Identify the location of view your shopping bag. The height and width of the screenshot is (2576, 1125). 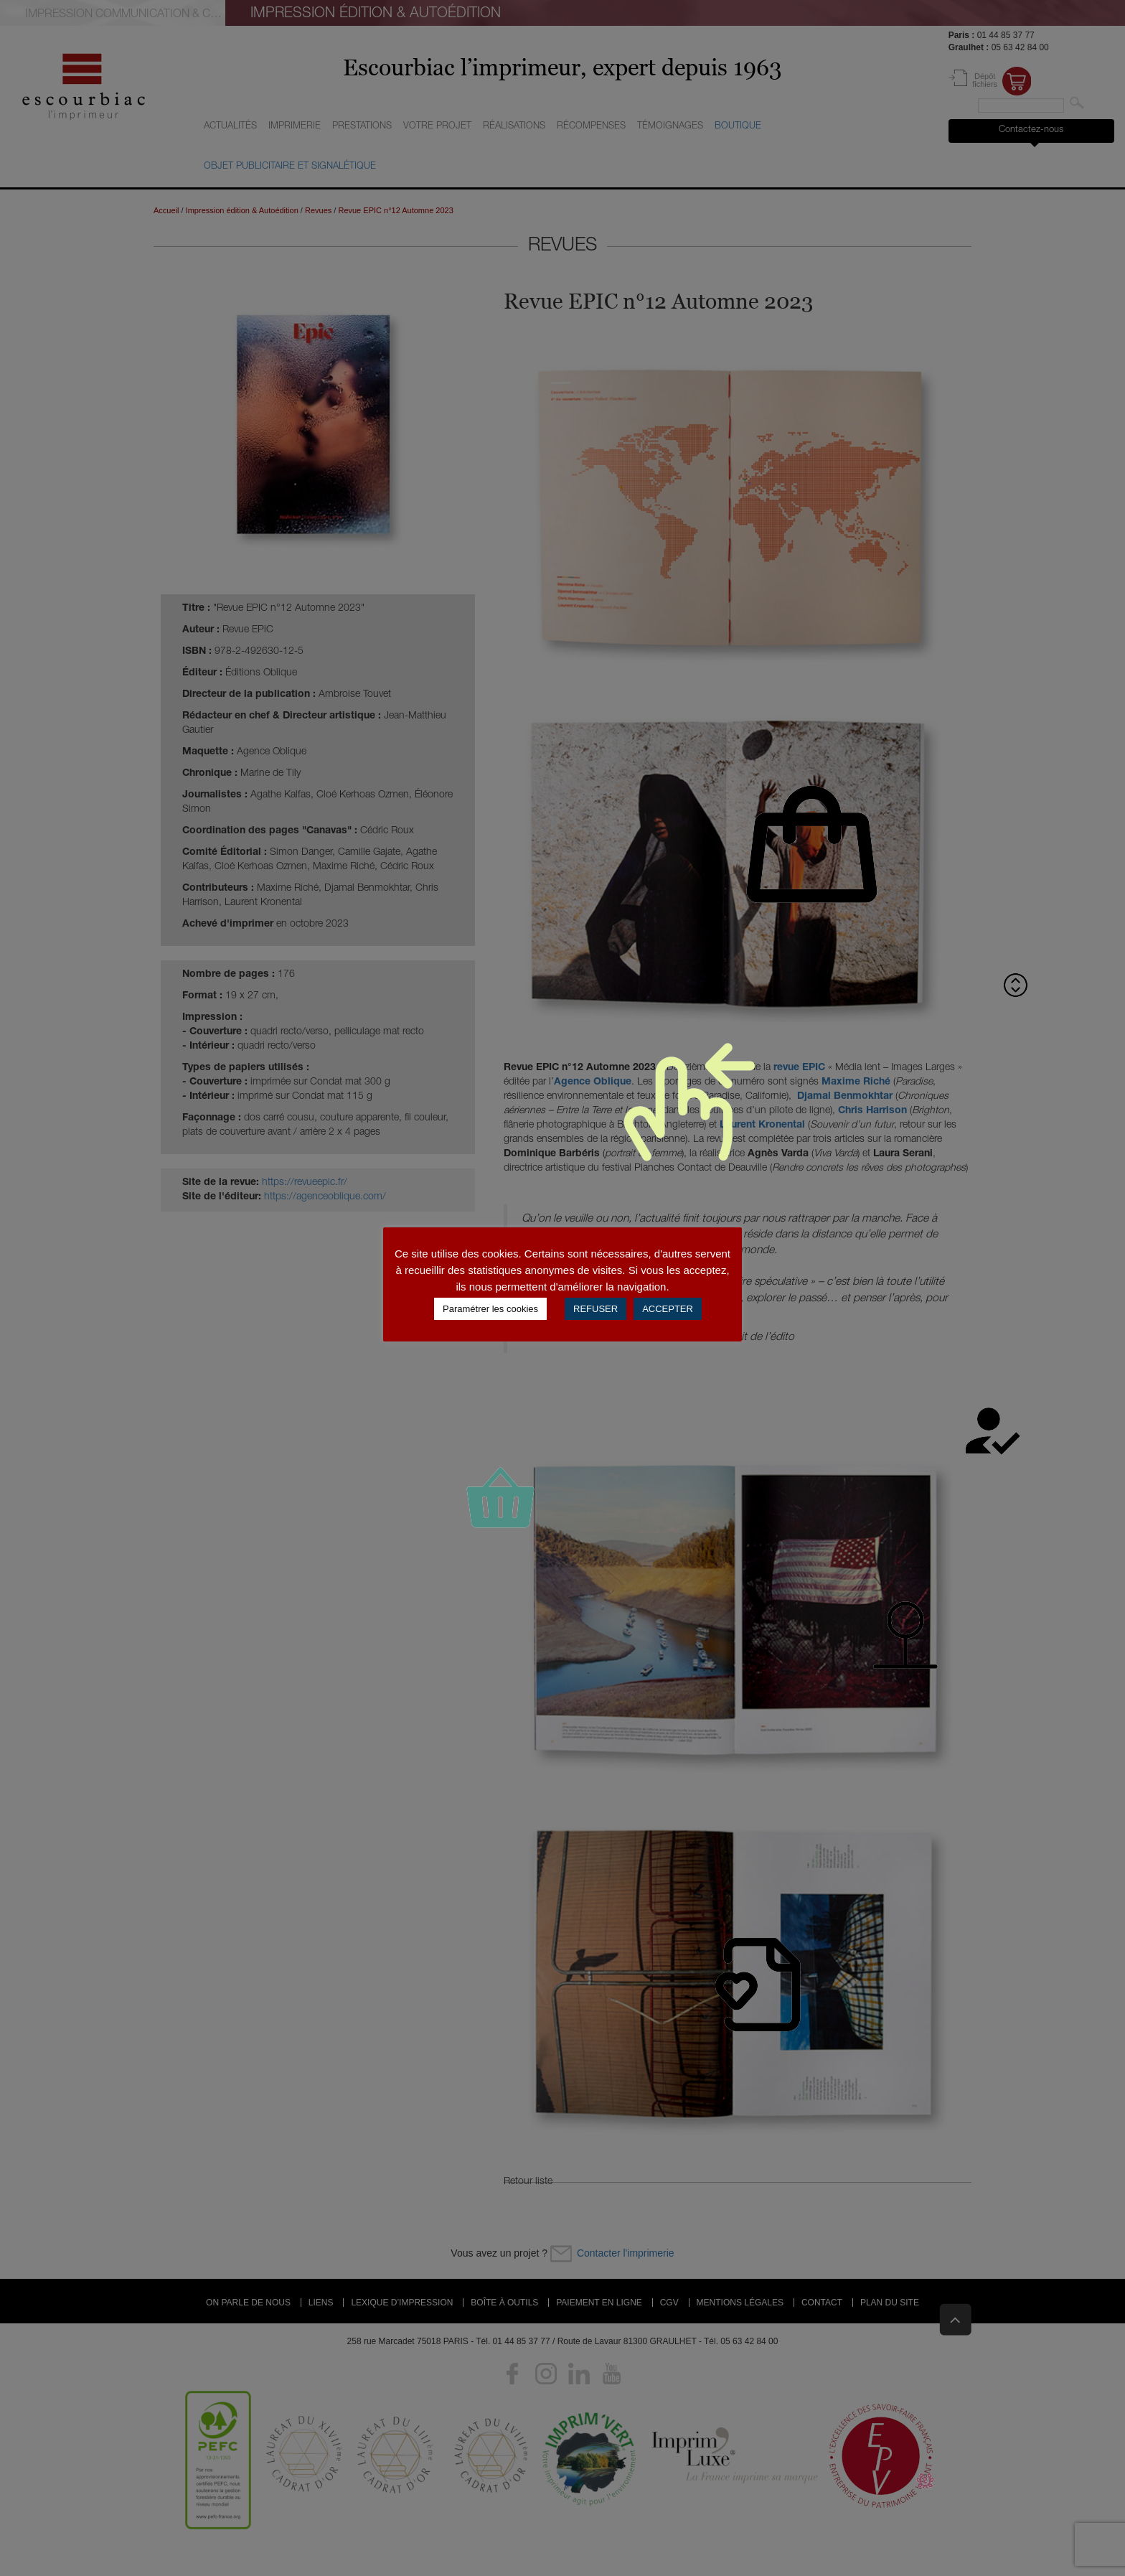
(811, 851).